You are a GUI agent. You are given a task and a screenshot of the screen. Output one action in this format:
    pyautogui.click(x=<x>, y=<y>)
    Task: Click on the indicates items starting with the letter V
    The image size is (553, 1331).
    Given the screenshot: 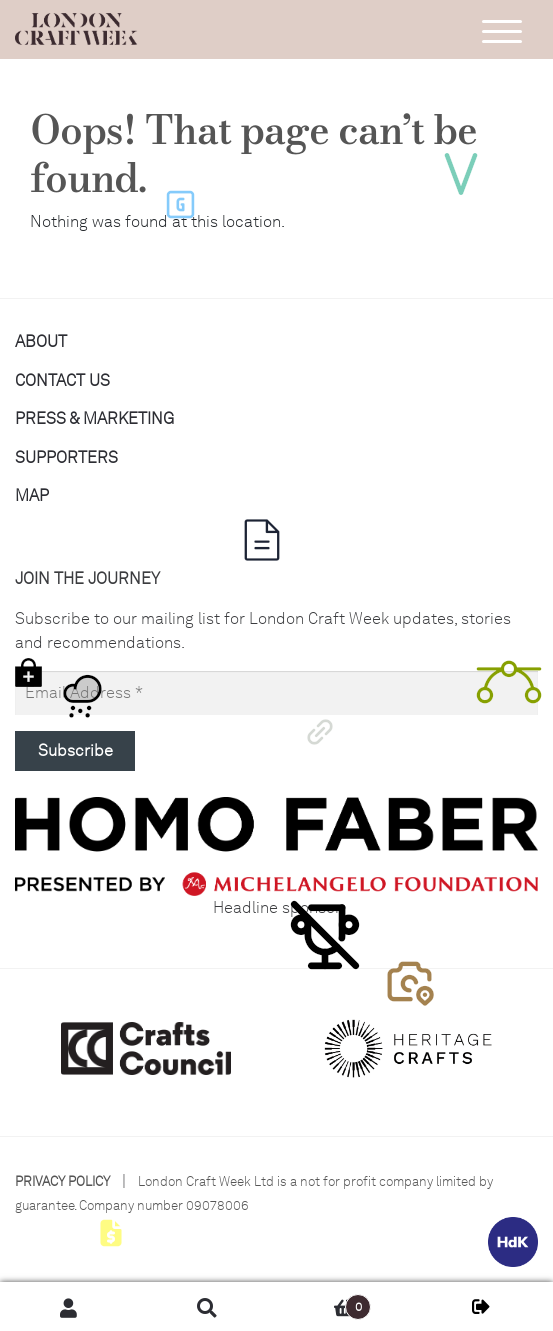 What is the action you would take?
    pyautogui.click(x=461, y=174)
    